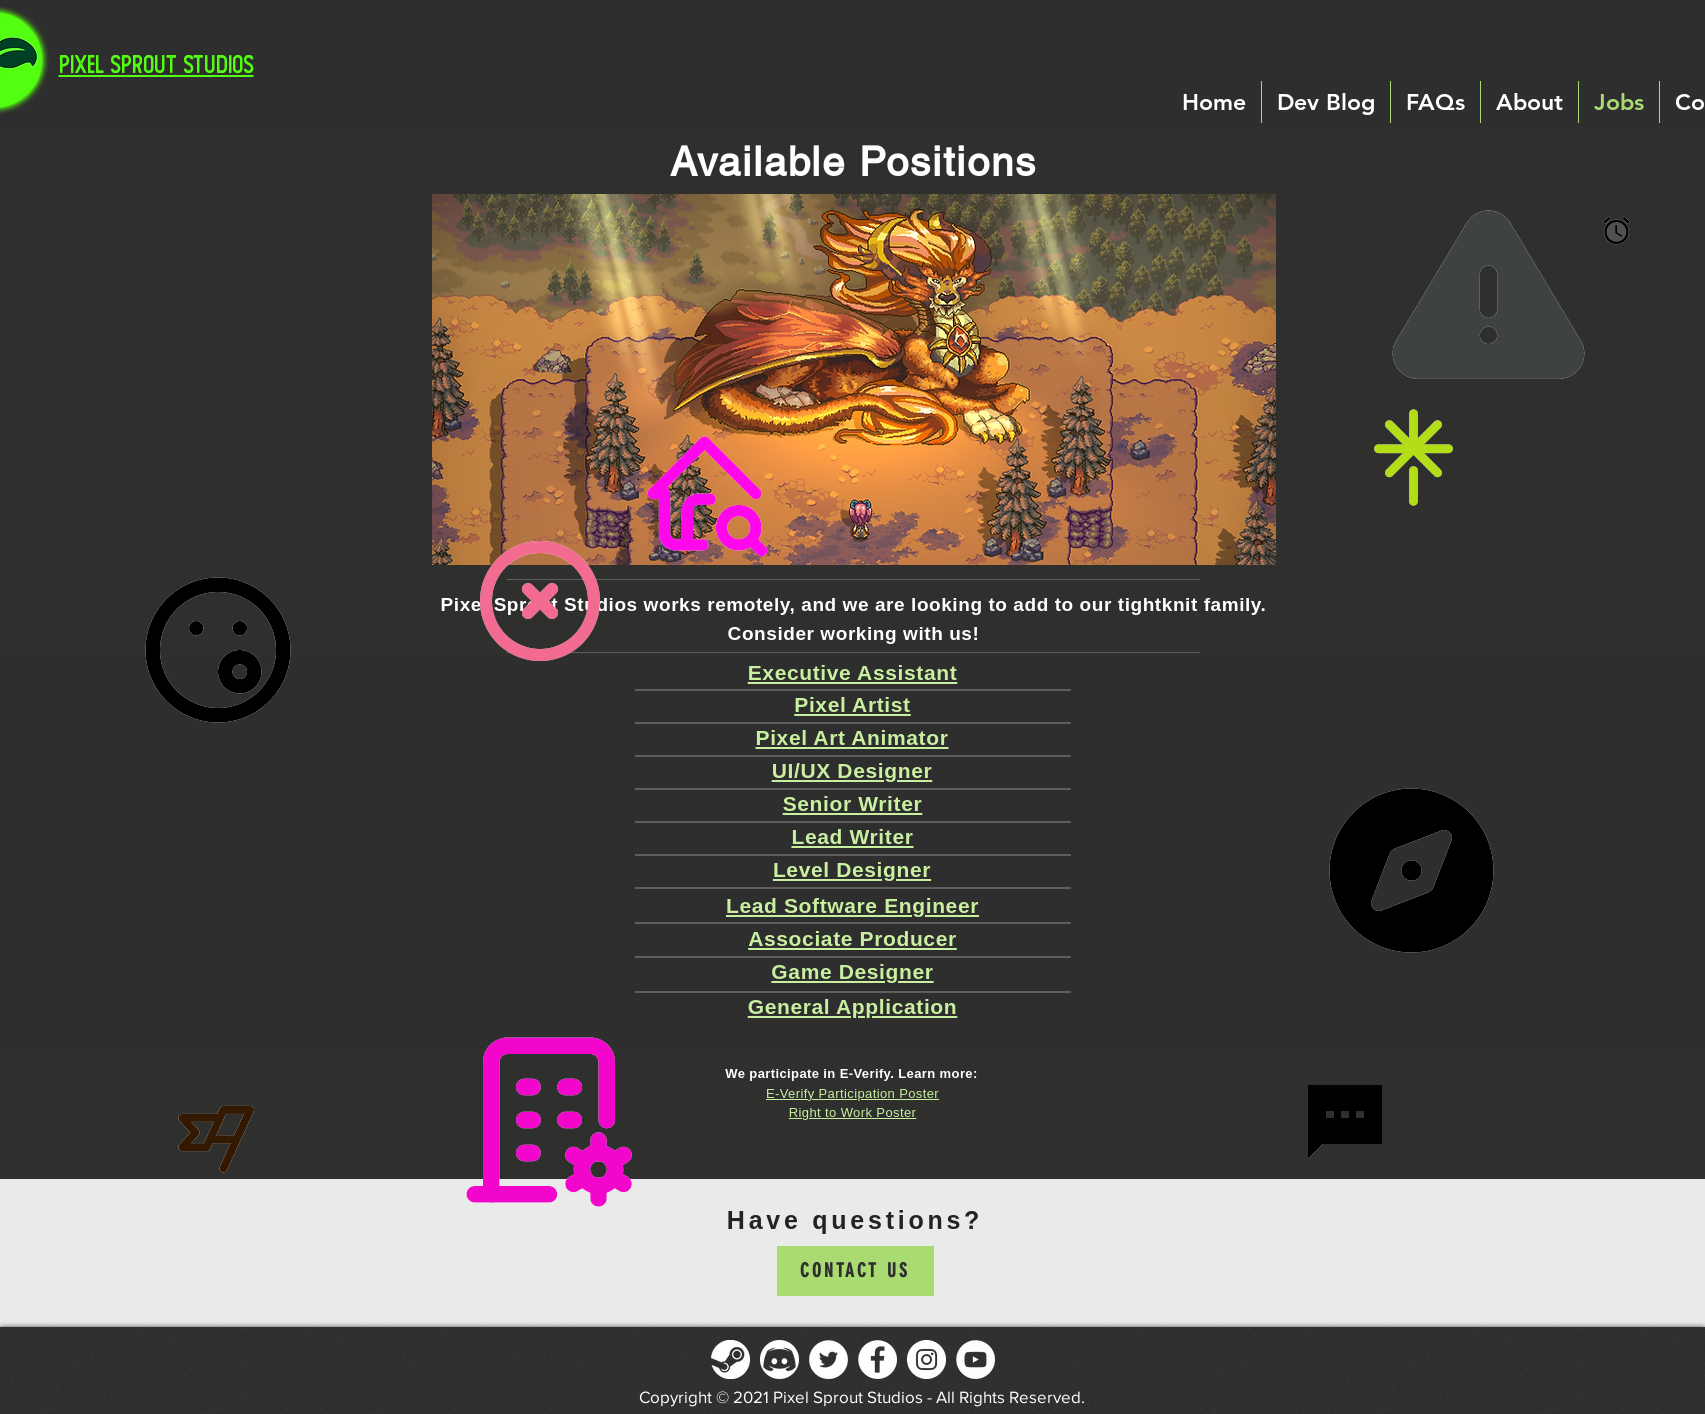 The width and height of the screenshot is (1705, 1414). I want to click on close or dismiss a dialog, so click(540, 601).